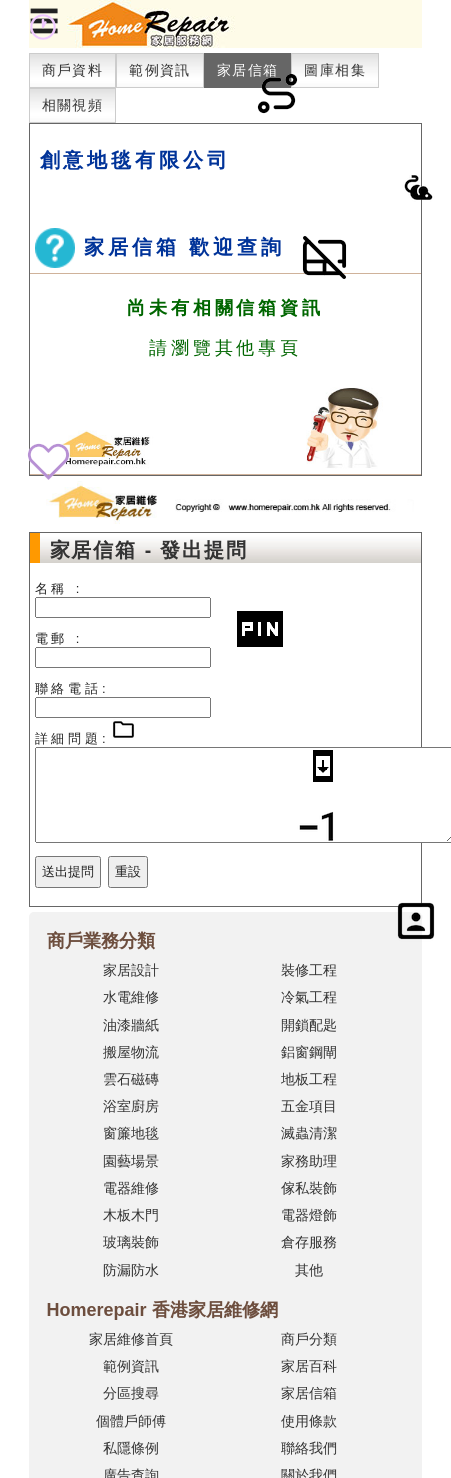 This screenshot has height=1478, width=451. I want to click on view navigation route, so click(277, 93).